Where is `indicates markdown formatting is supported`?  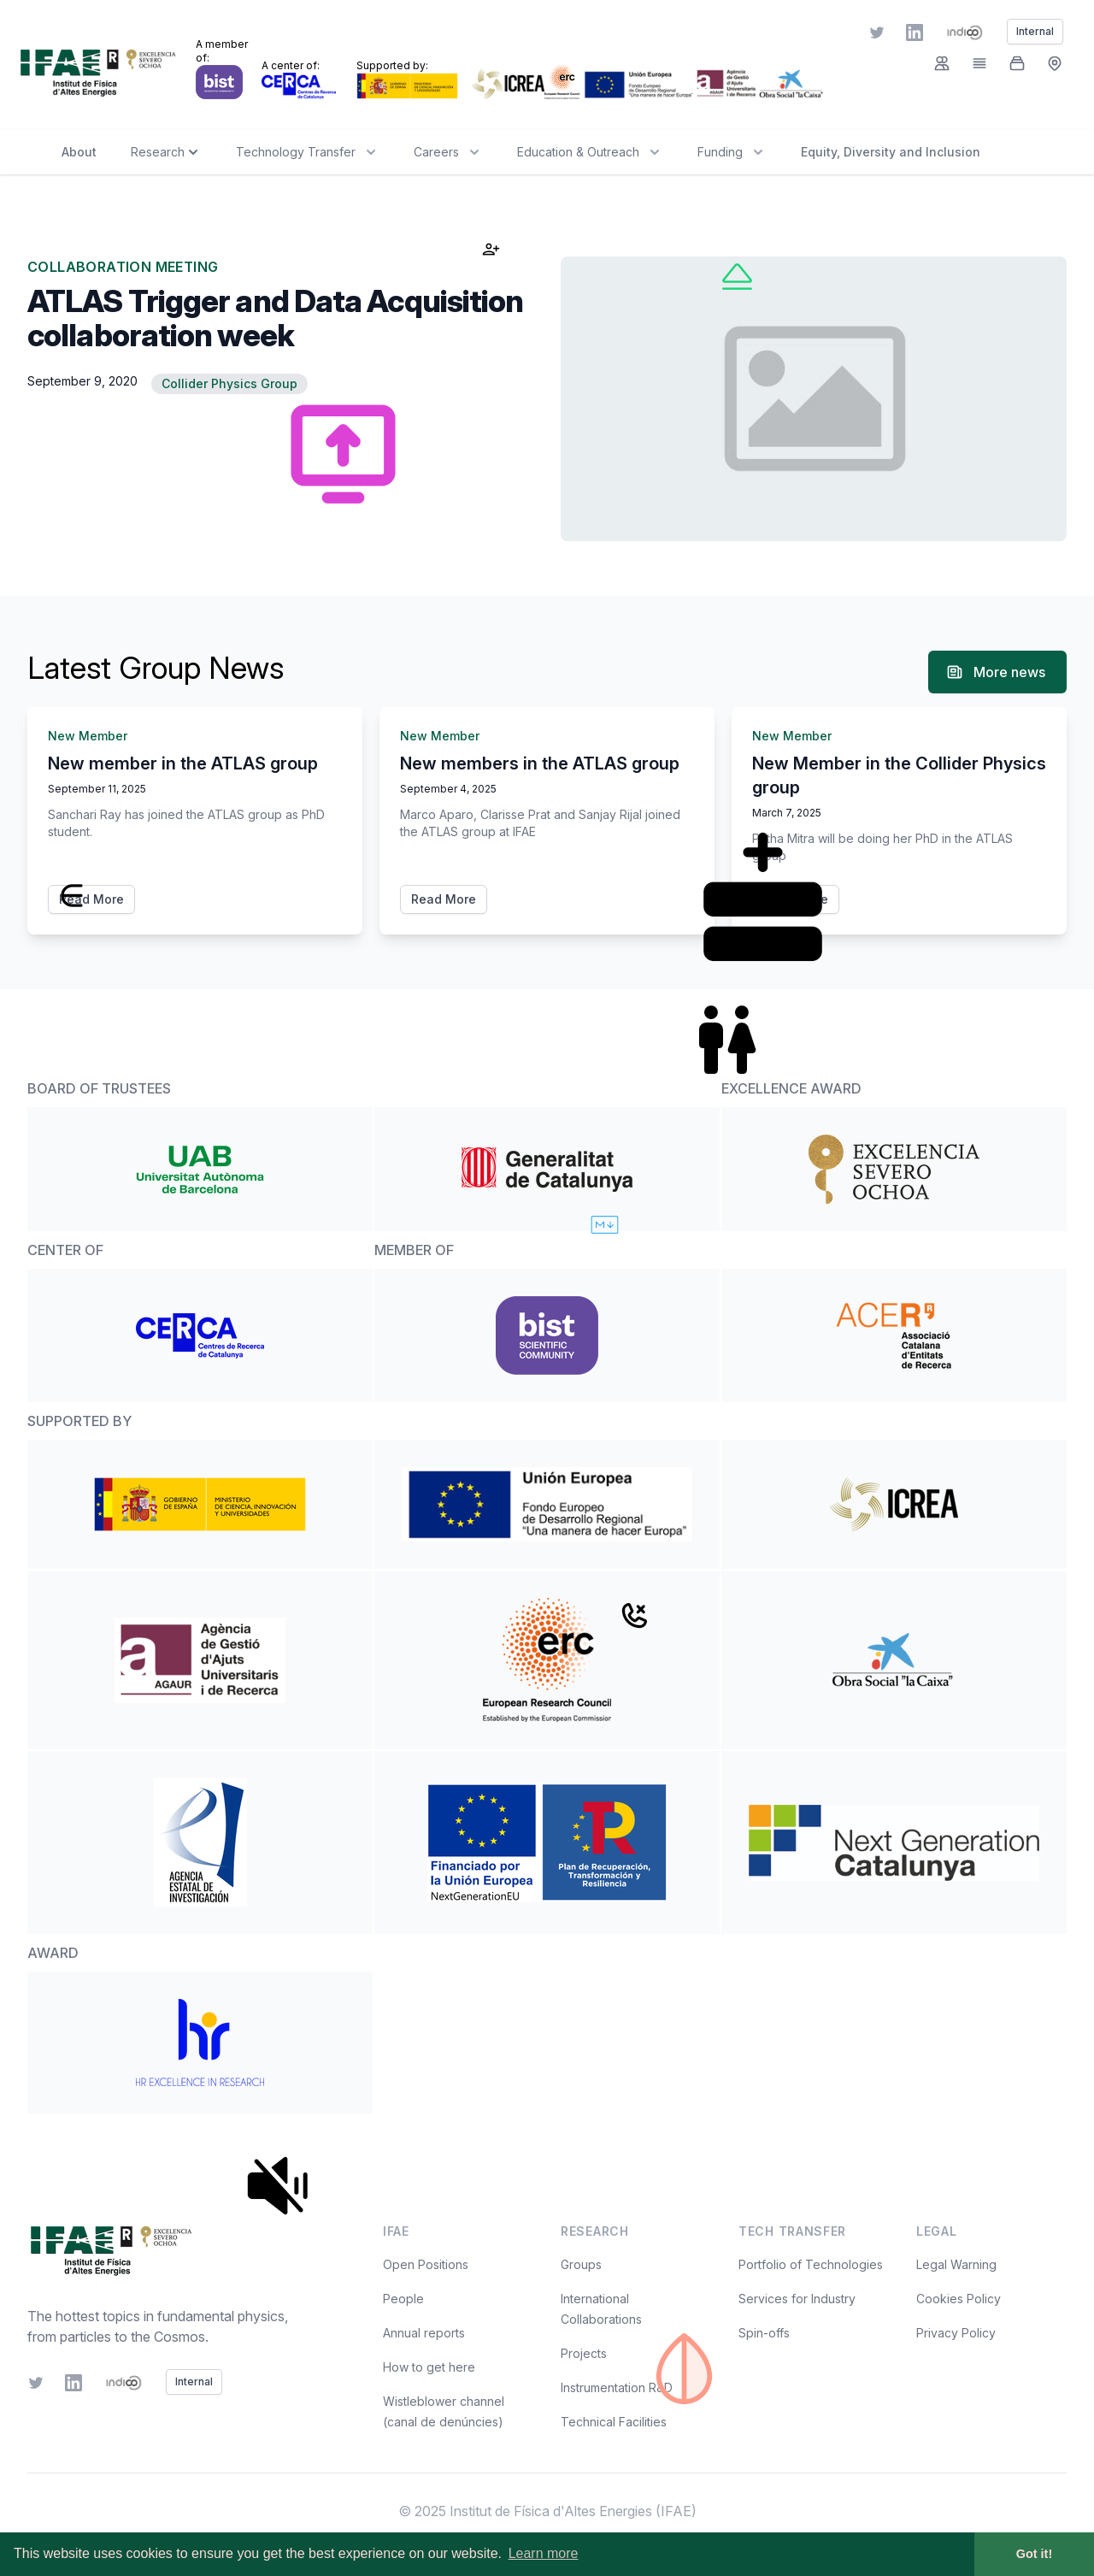 indicates markdown formatting is supported is located at coordinates (604, 1224).